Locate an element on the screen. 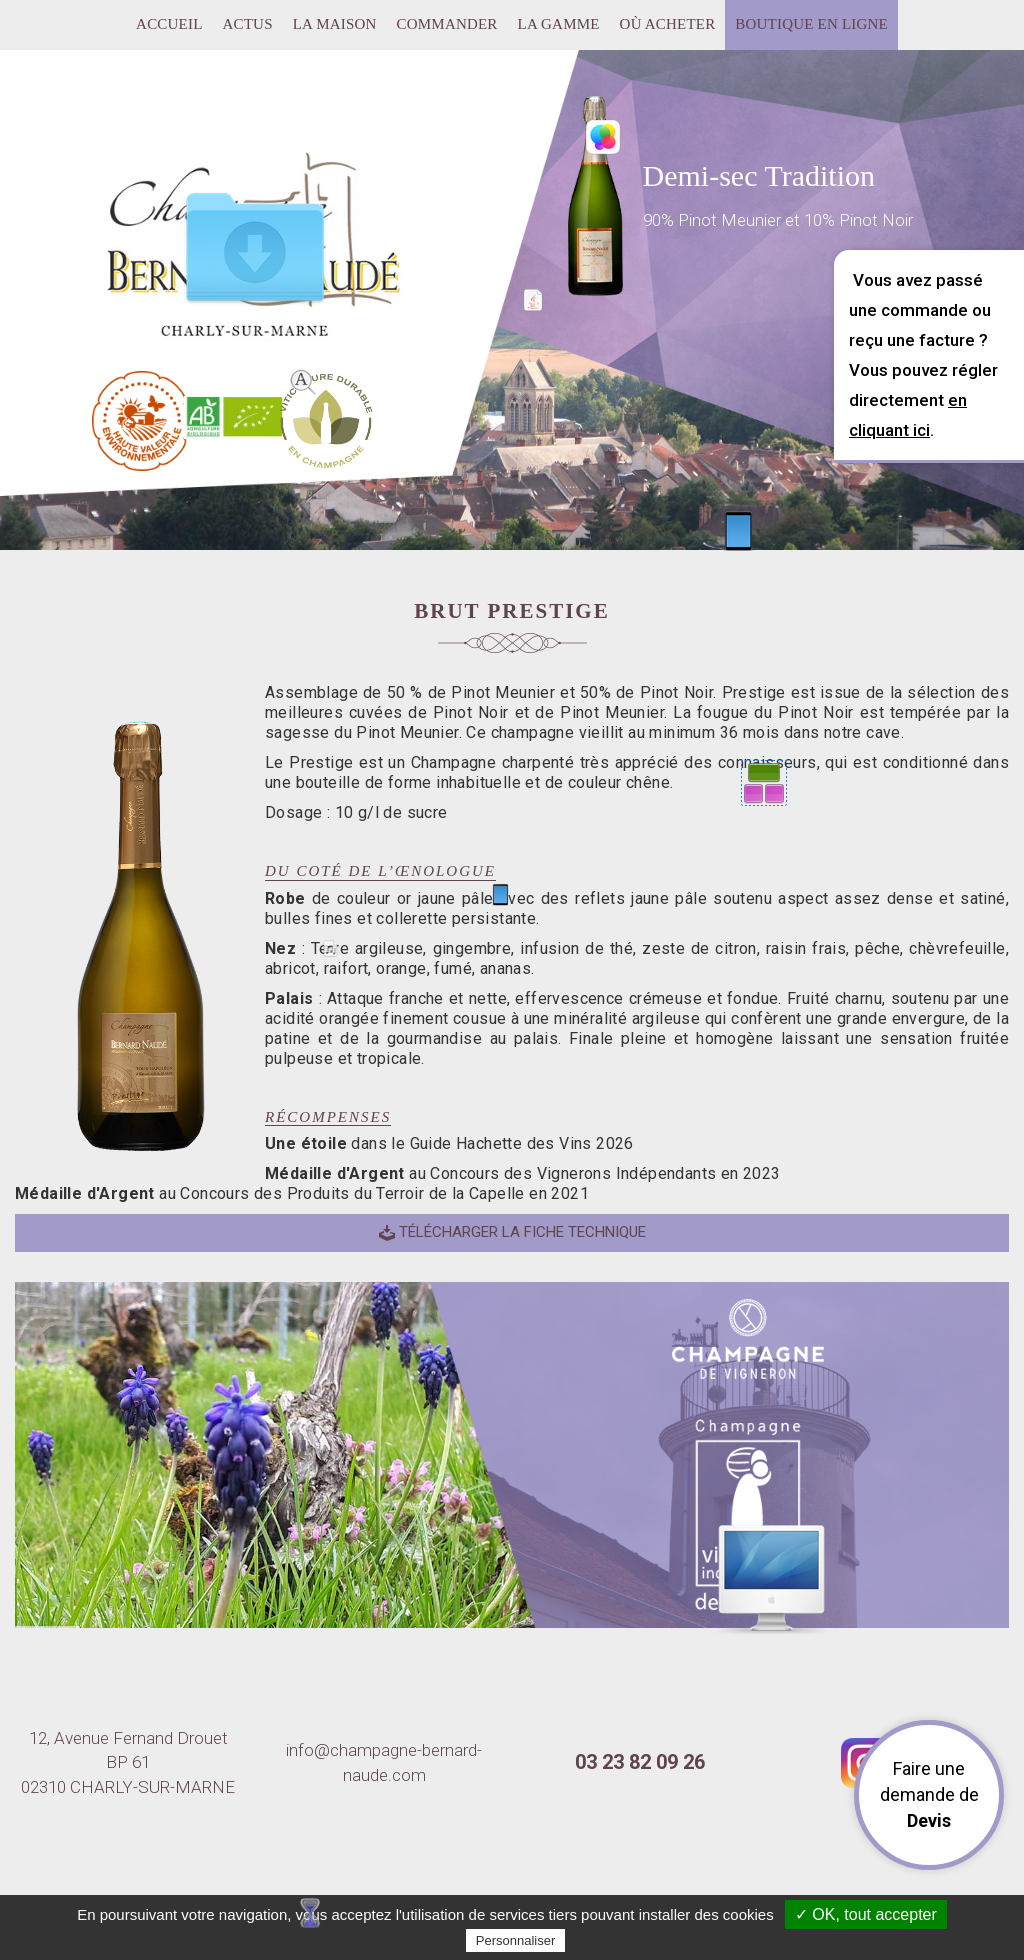  view your screen time usage statistics is located at coordinates (310, 1913).